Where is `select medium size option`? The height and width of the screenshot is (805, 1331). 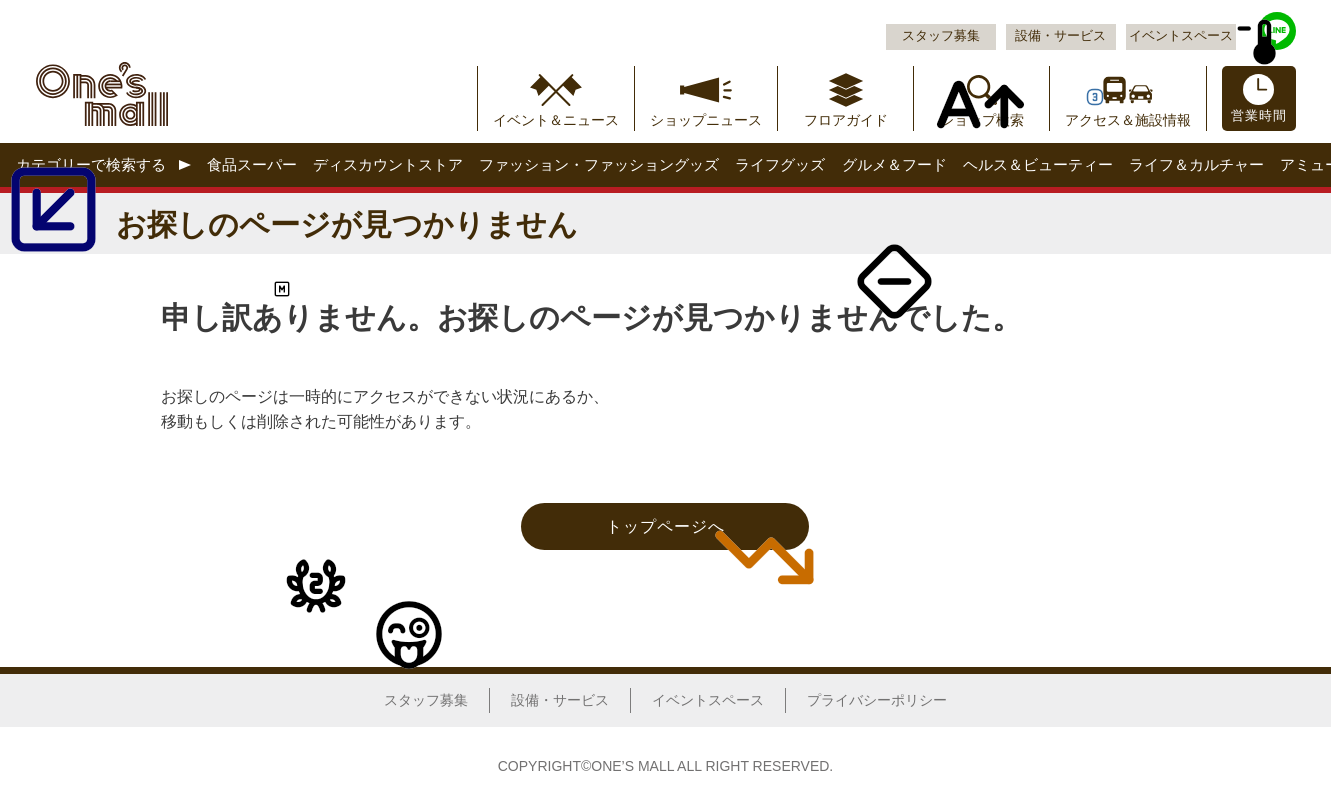 select medium size option is located at coordinates (282, 289).